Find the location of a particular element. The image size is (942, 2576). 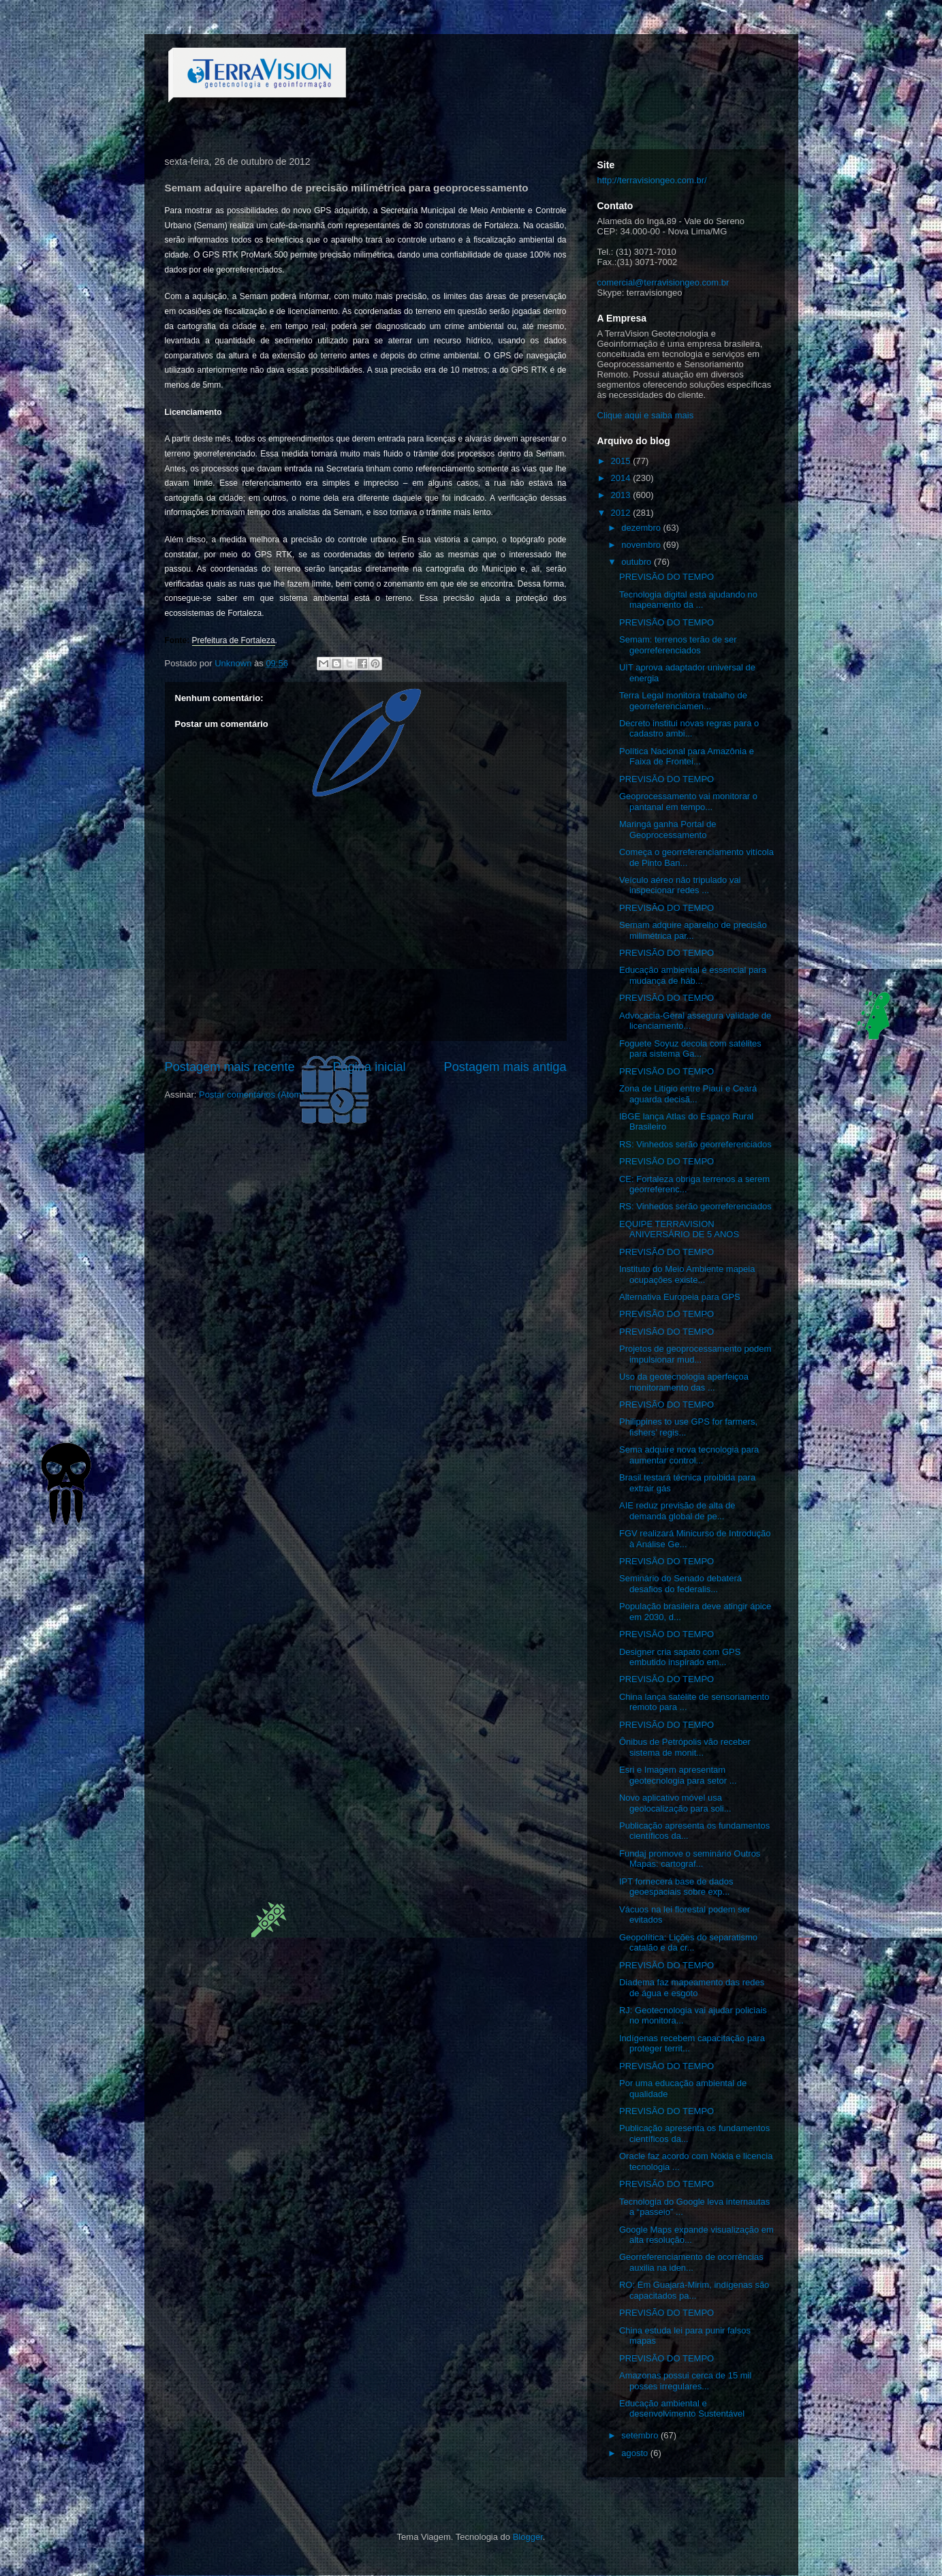

indicates danger or deadly hazard in game is located at coordinates (66, 1484).